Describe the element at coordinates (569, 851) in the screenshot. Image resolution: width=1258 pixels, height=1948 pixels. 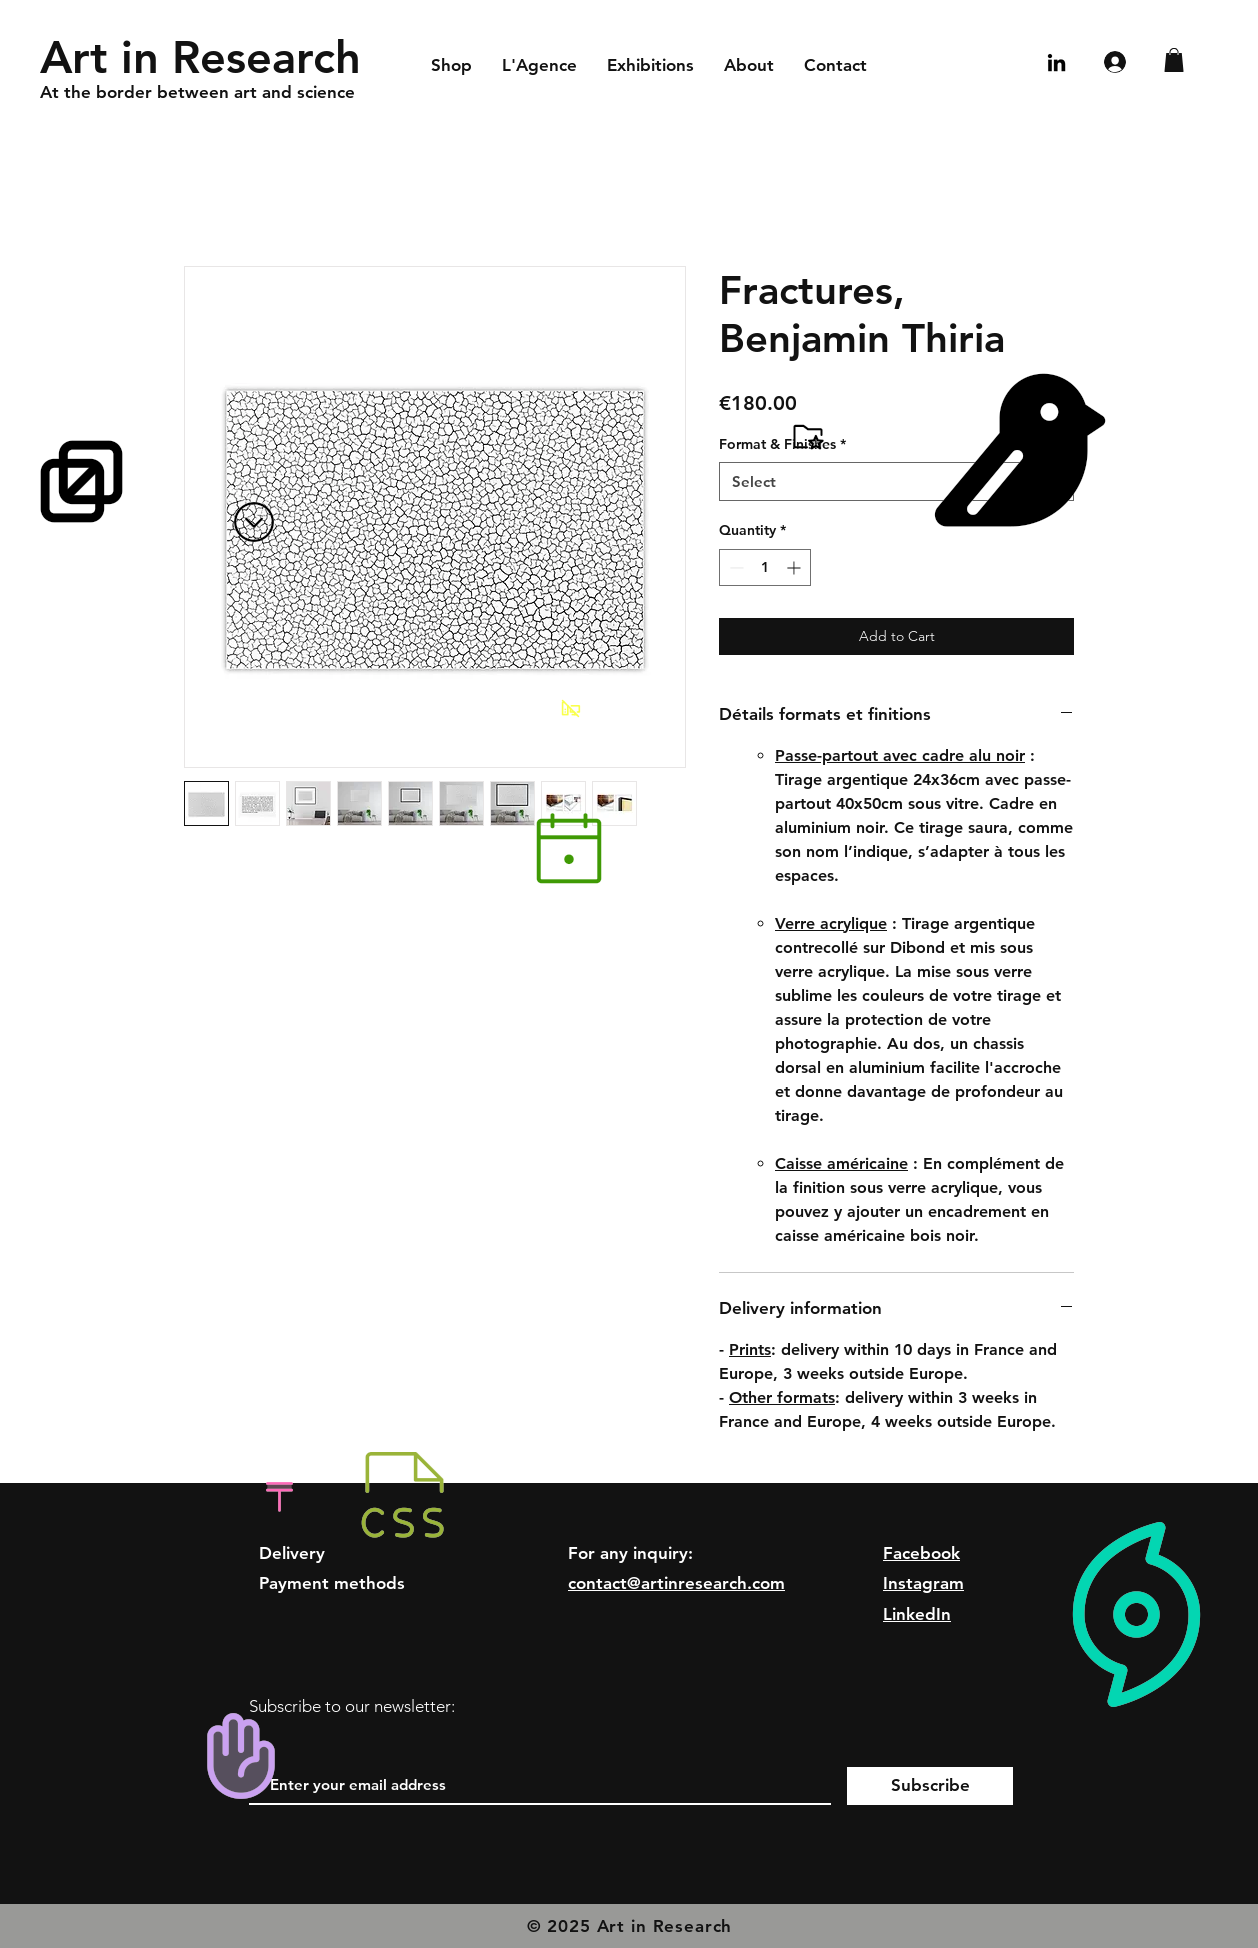
I see `indicates a calendar event or notification` at that location.